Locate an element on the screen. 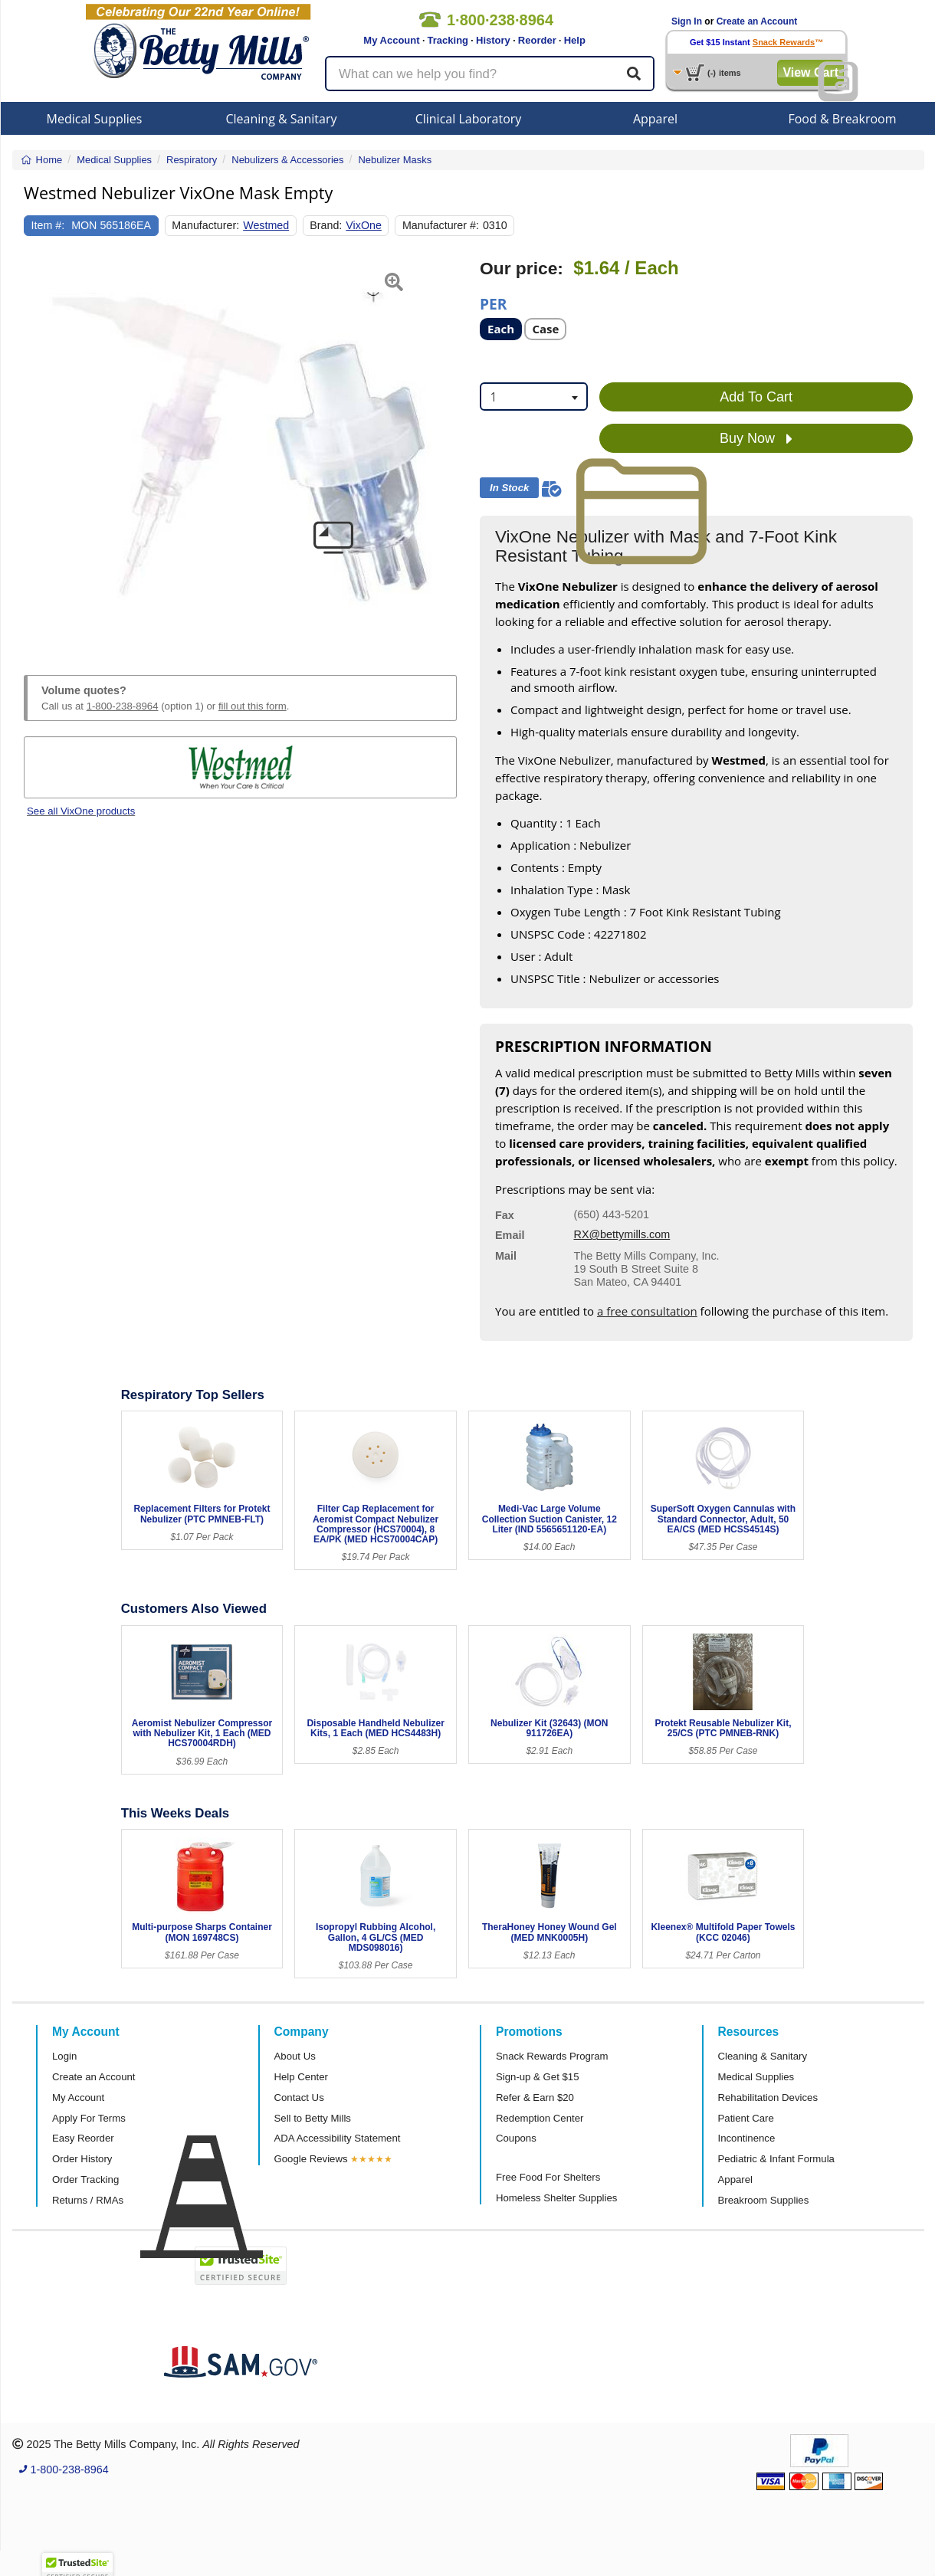 The image size is (935, 2576). open VLC media player is located at coordinates (202, 2197).